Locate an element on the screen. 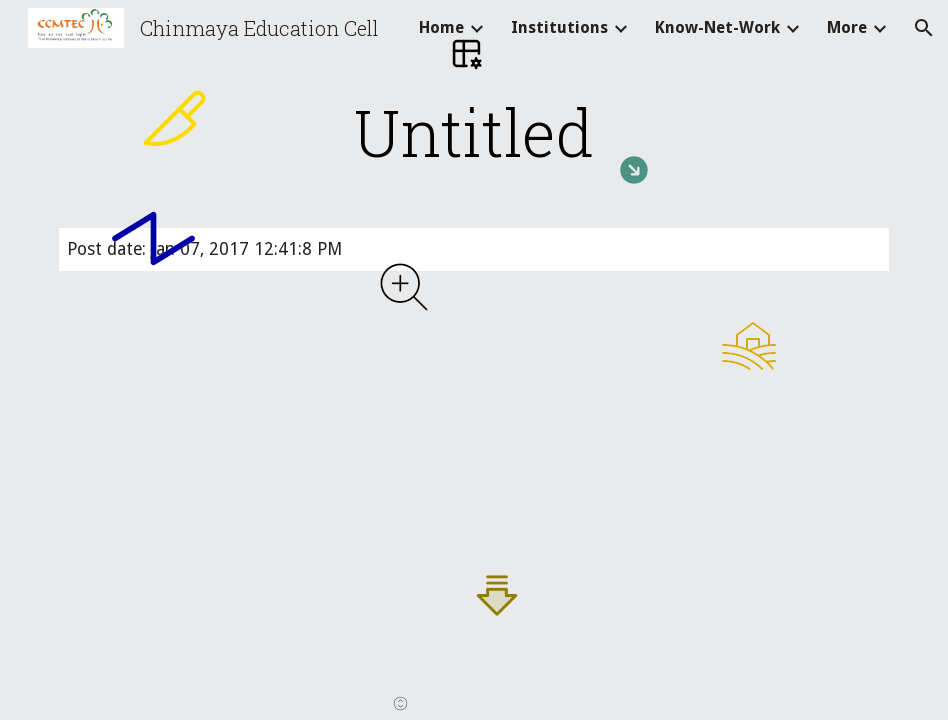 This screenshot has height=720, width=948. access farm or agricultural features is located at coordinates (749, 347).